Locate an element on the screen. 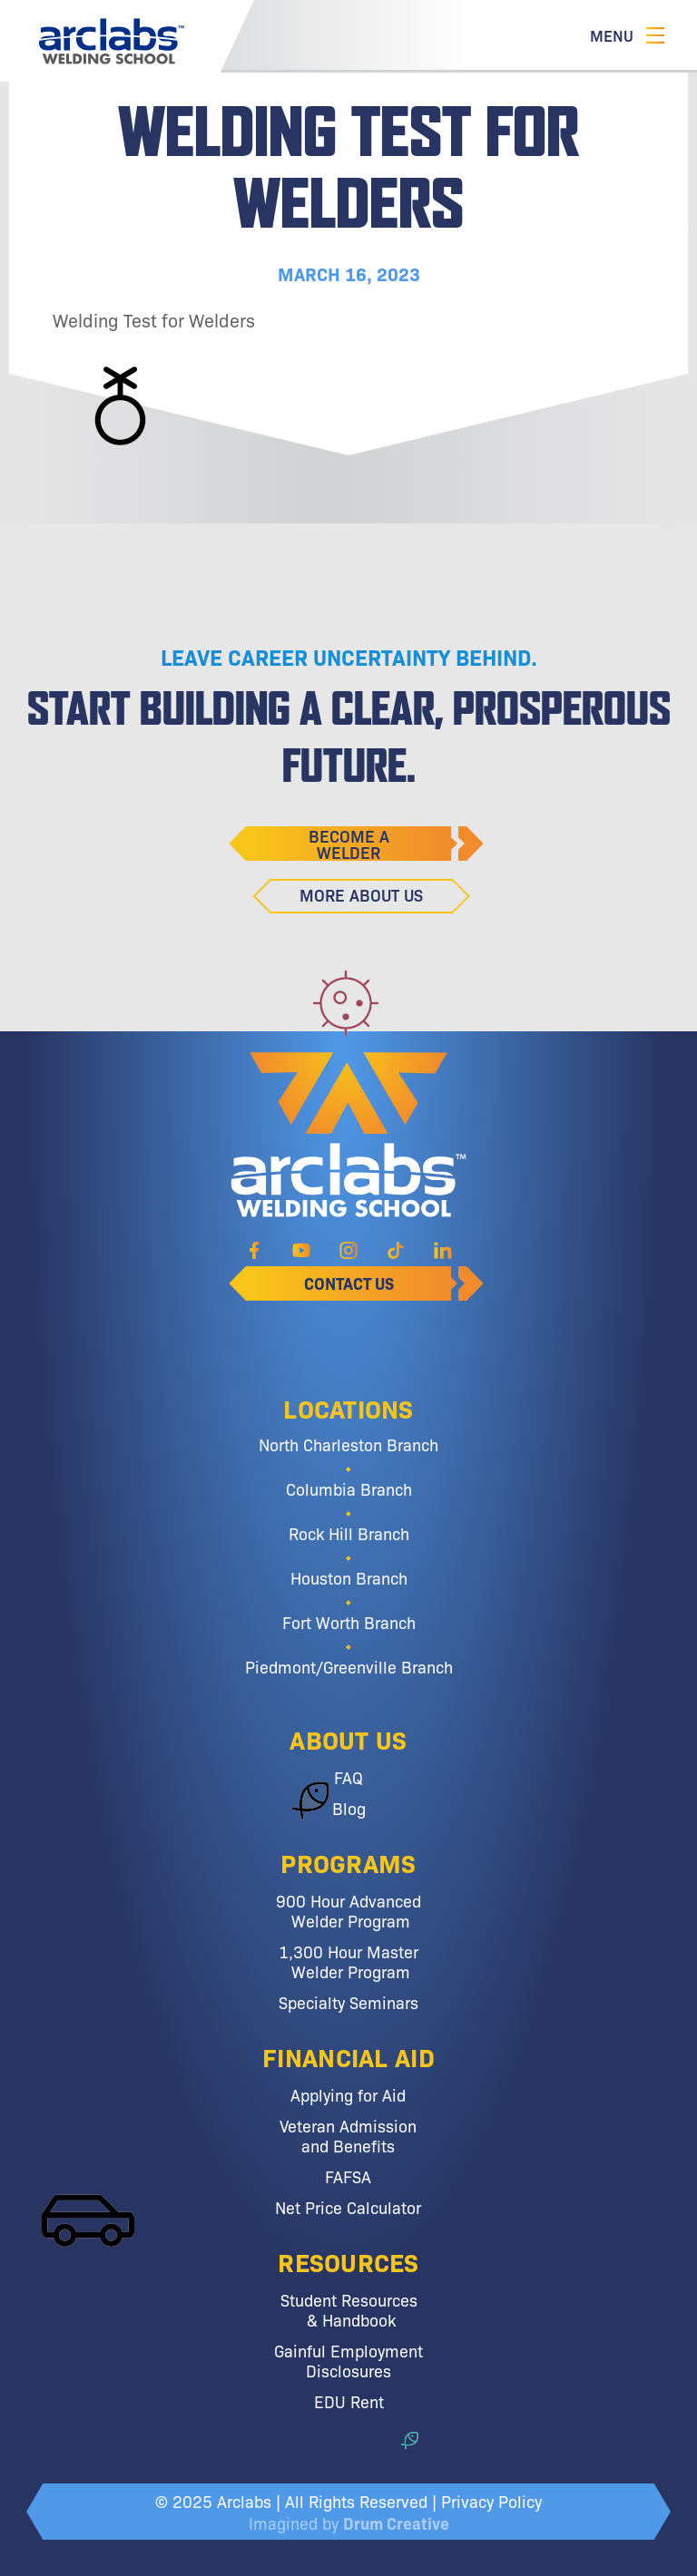 The width and height of the screenshot is (697, 2576). select car or vehicle mode is located at coordinates (88, 2218).